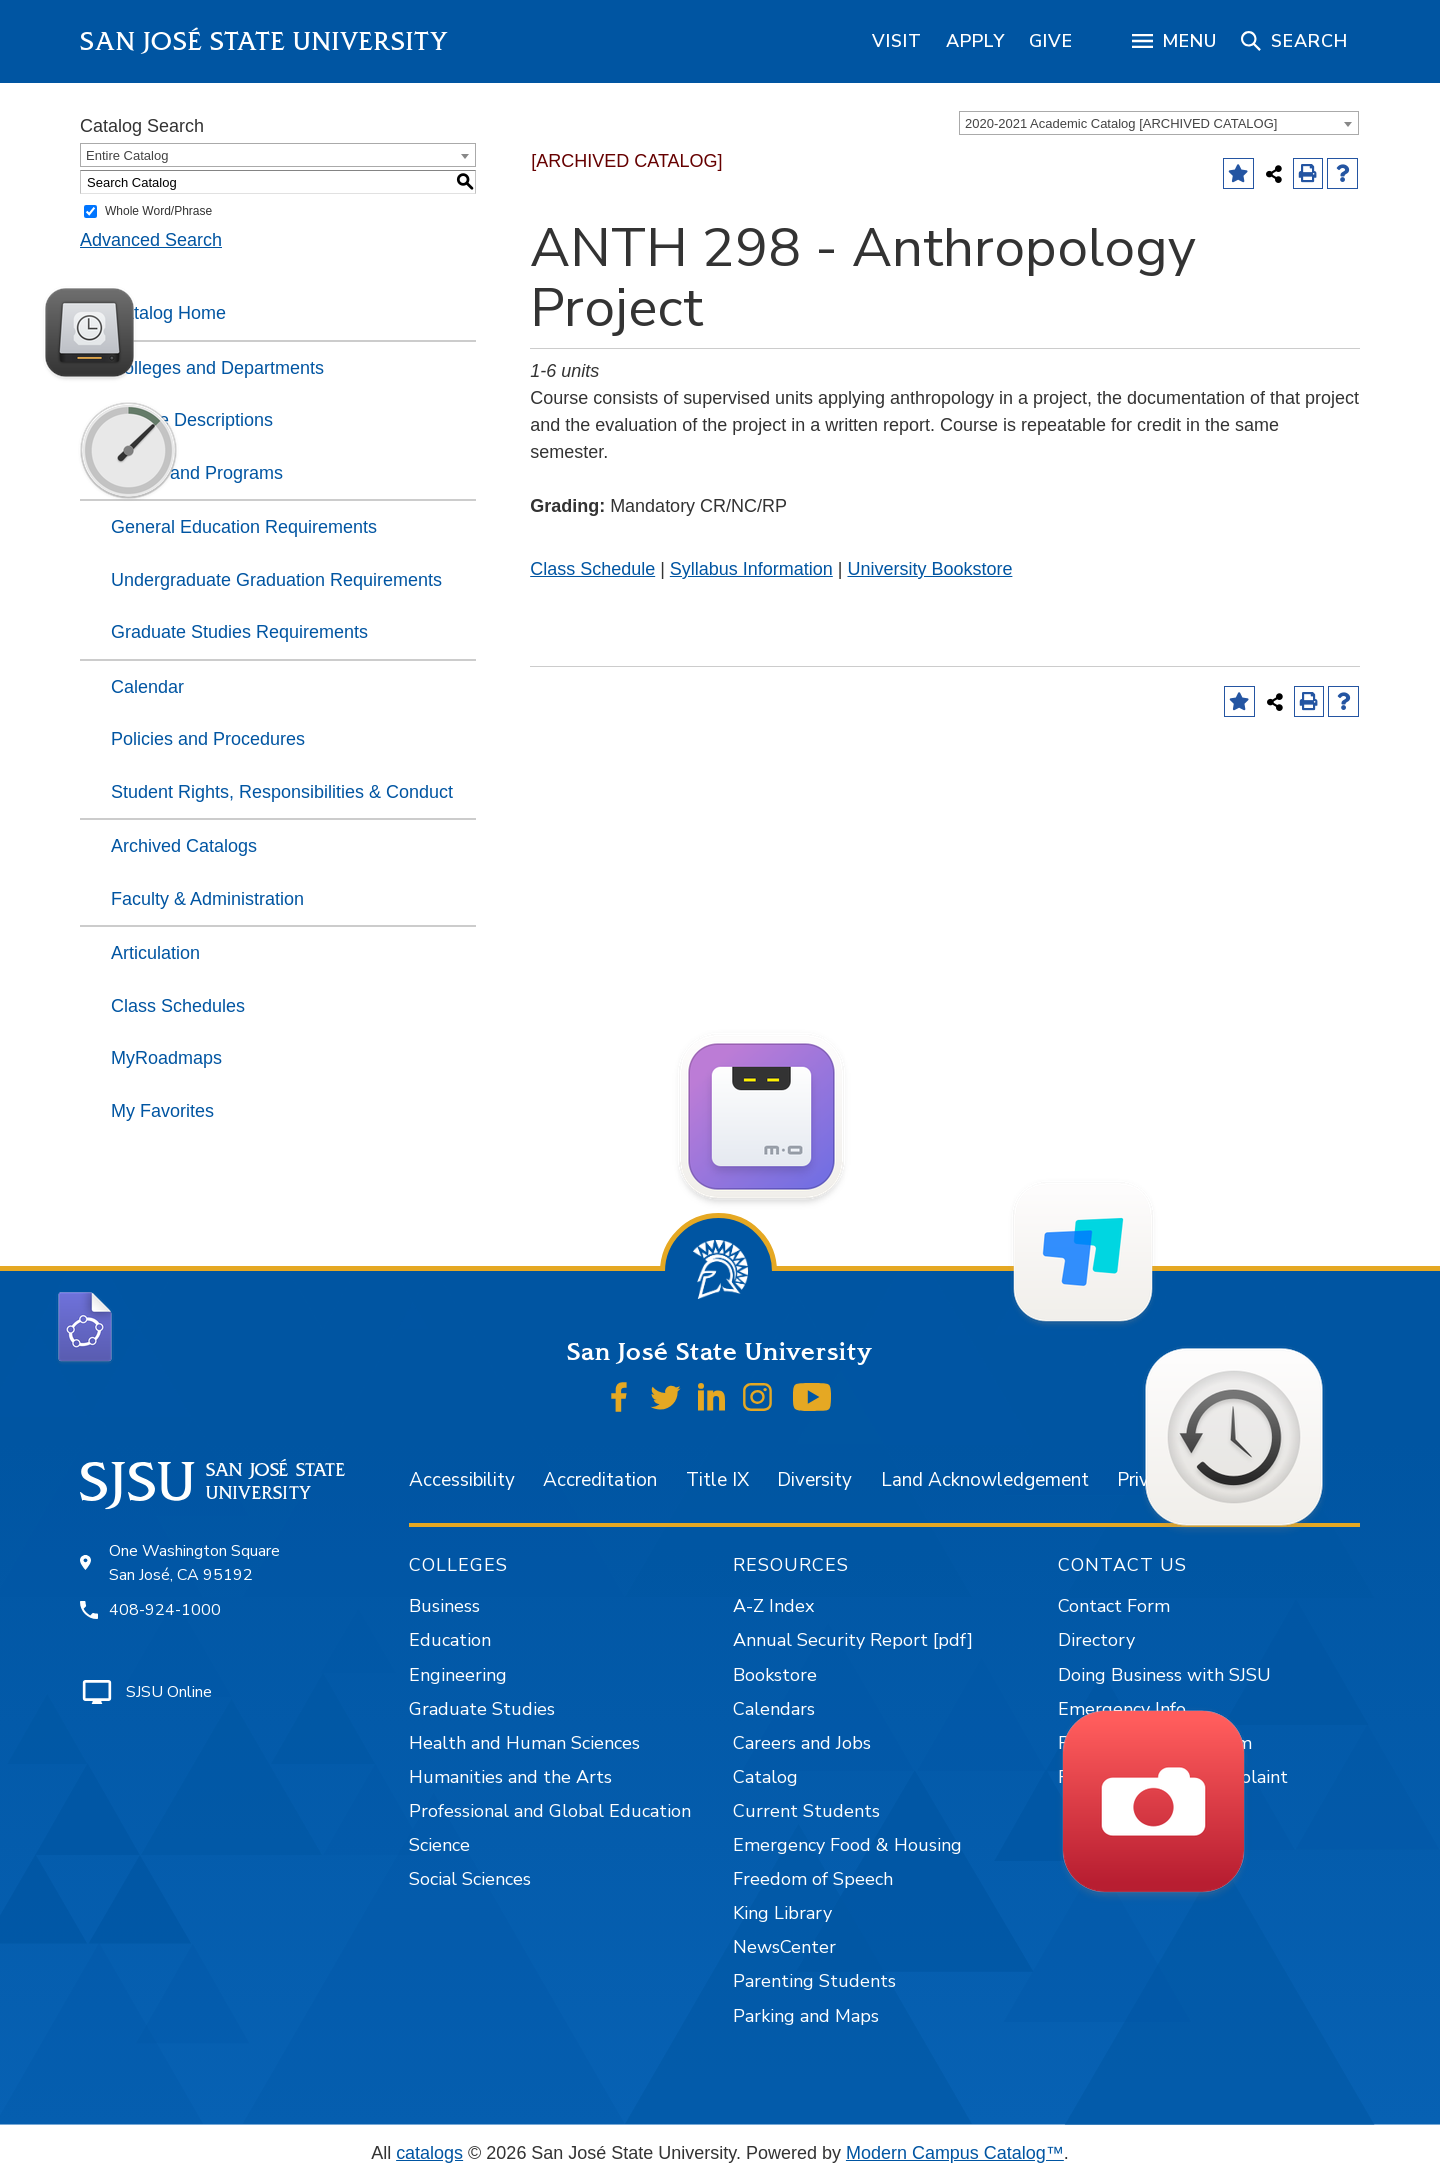 This screenshot has width=1440, height=2182. Describe the element at coordinates (89, 332) in the screenshot. I see `open system backup preferences` at that location.